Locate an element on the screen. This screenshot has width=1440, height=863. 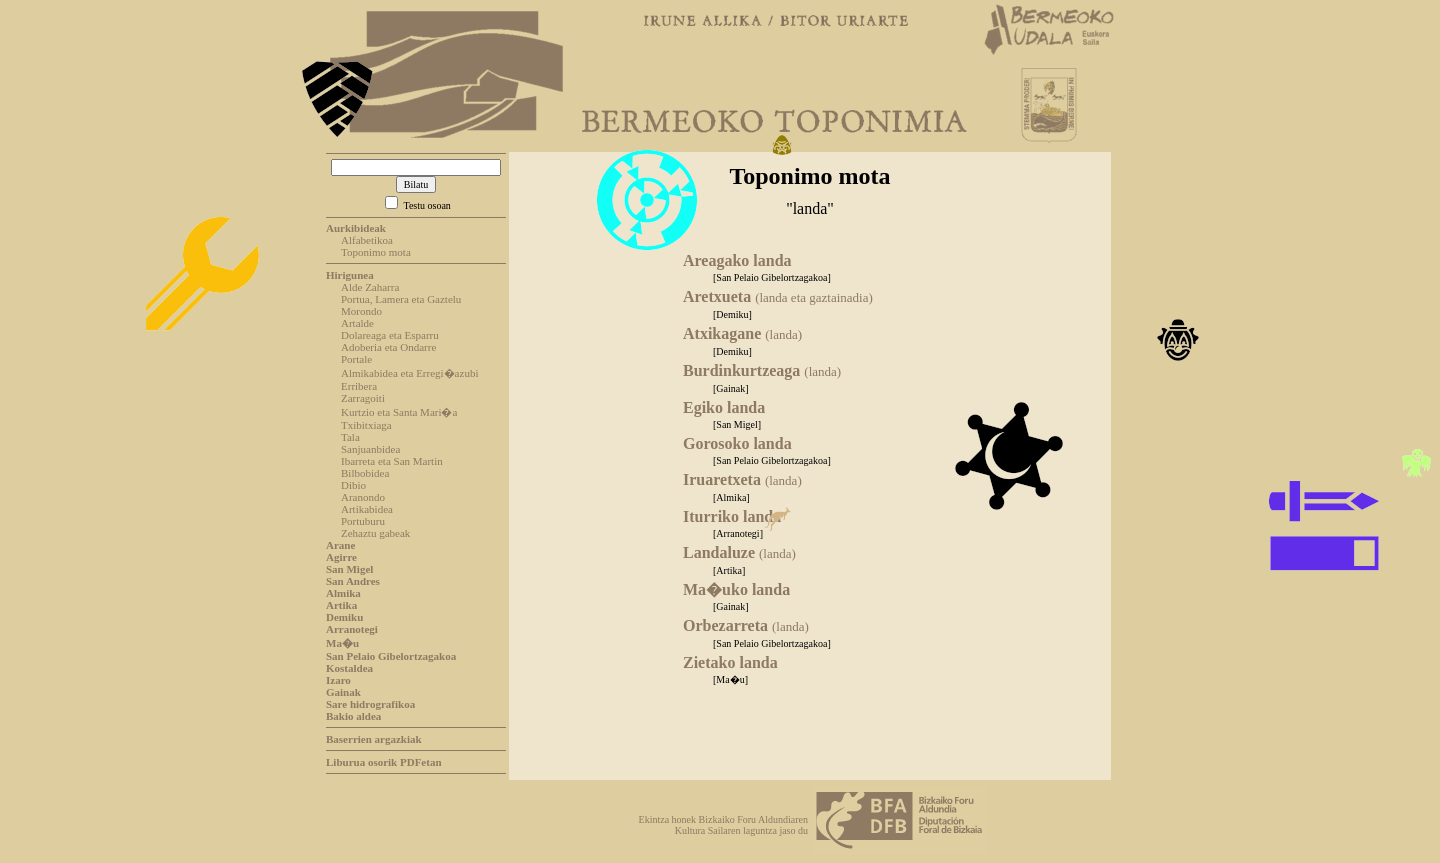
select clown or jester character is located at coordinates (1178, 340).